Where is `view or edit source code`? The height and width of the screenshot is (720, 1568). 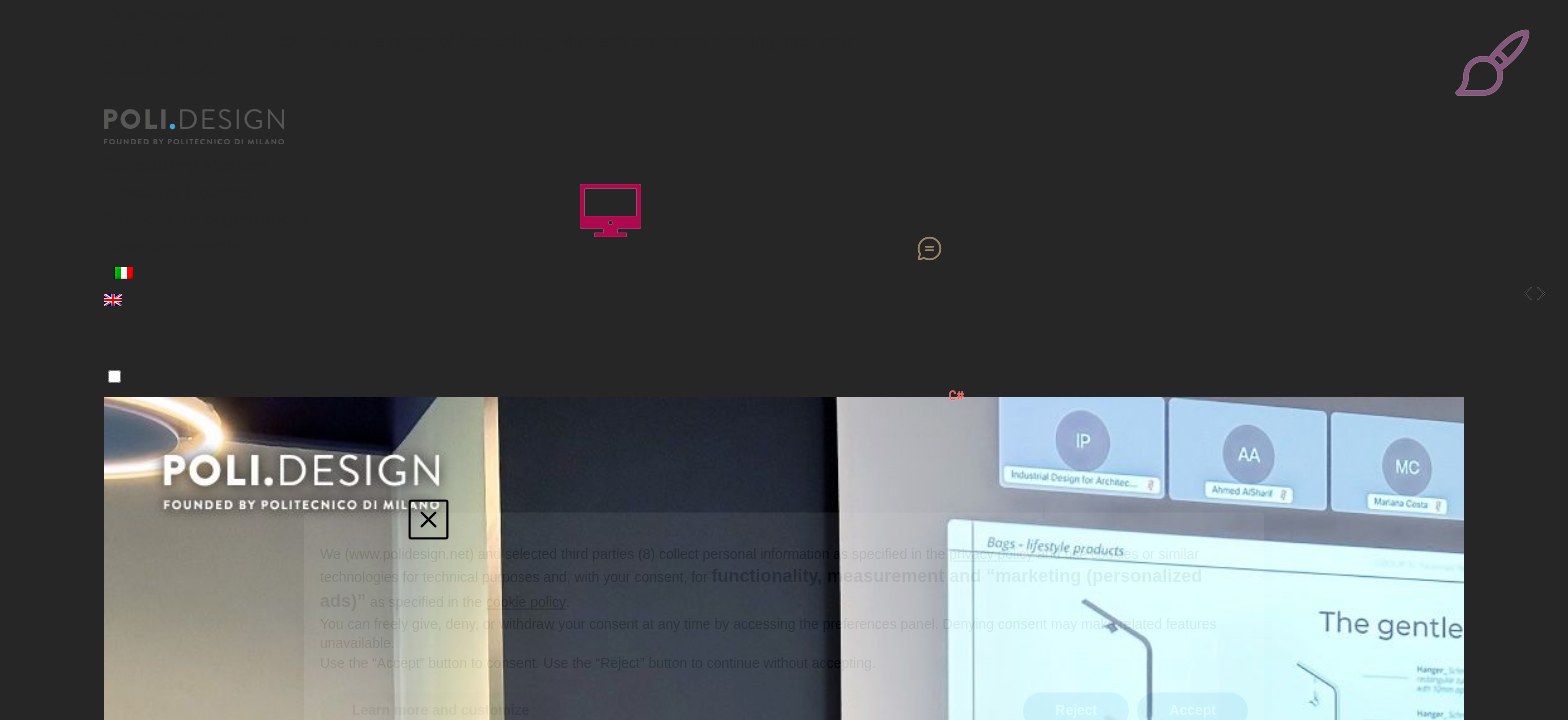 view or edit source code is located at coordinates (1534, 293).